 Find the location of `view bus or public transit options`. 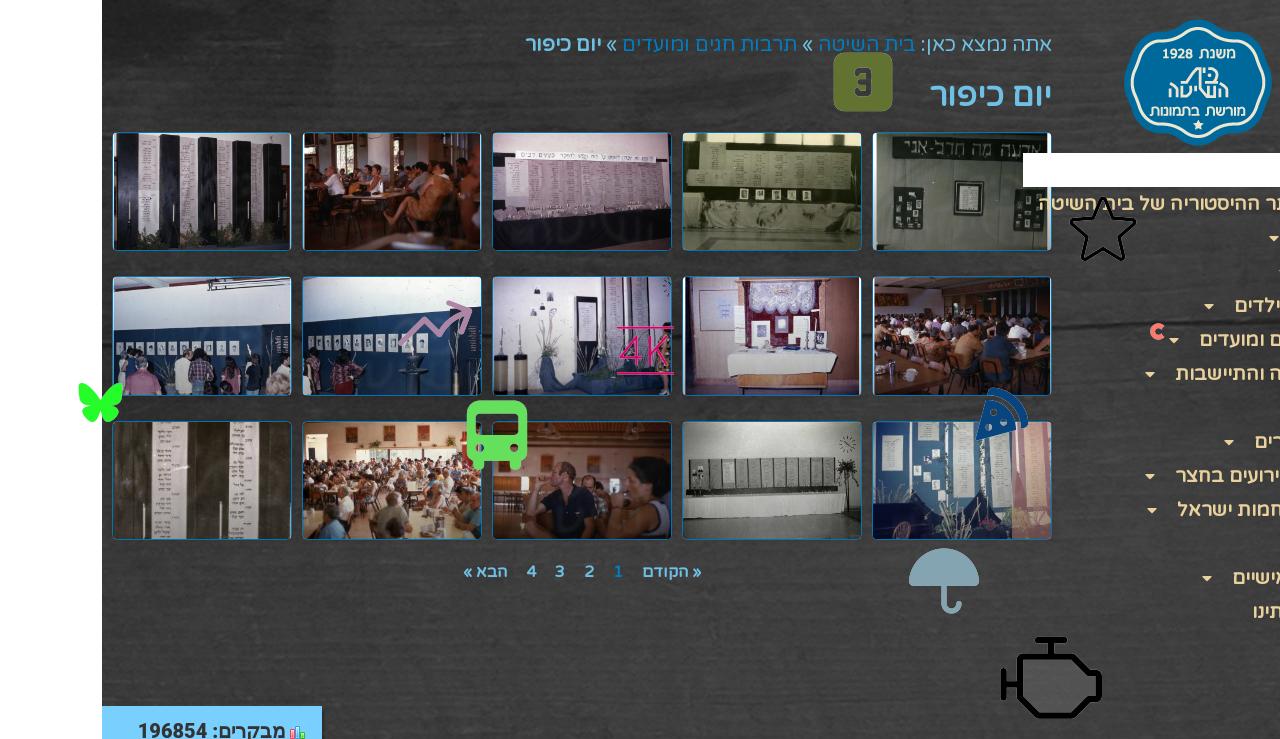

view bus or public transit options is located at coordinates (497, 435).